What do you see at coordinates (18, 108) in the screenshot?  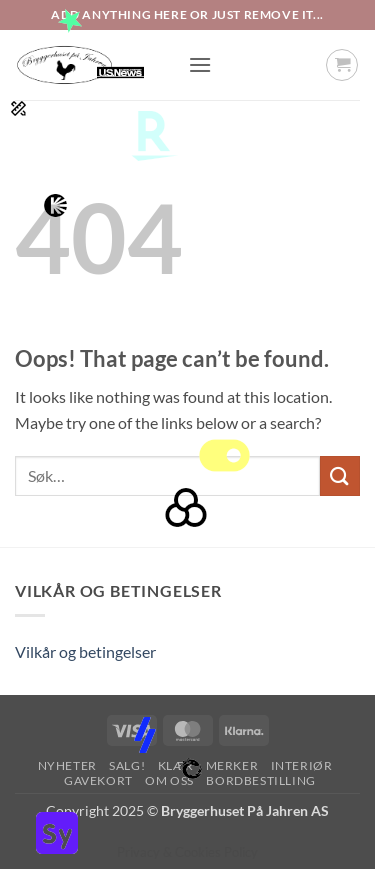 I see `access design tools` at bounding box center [18, 108].